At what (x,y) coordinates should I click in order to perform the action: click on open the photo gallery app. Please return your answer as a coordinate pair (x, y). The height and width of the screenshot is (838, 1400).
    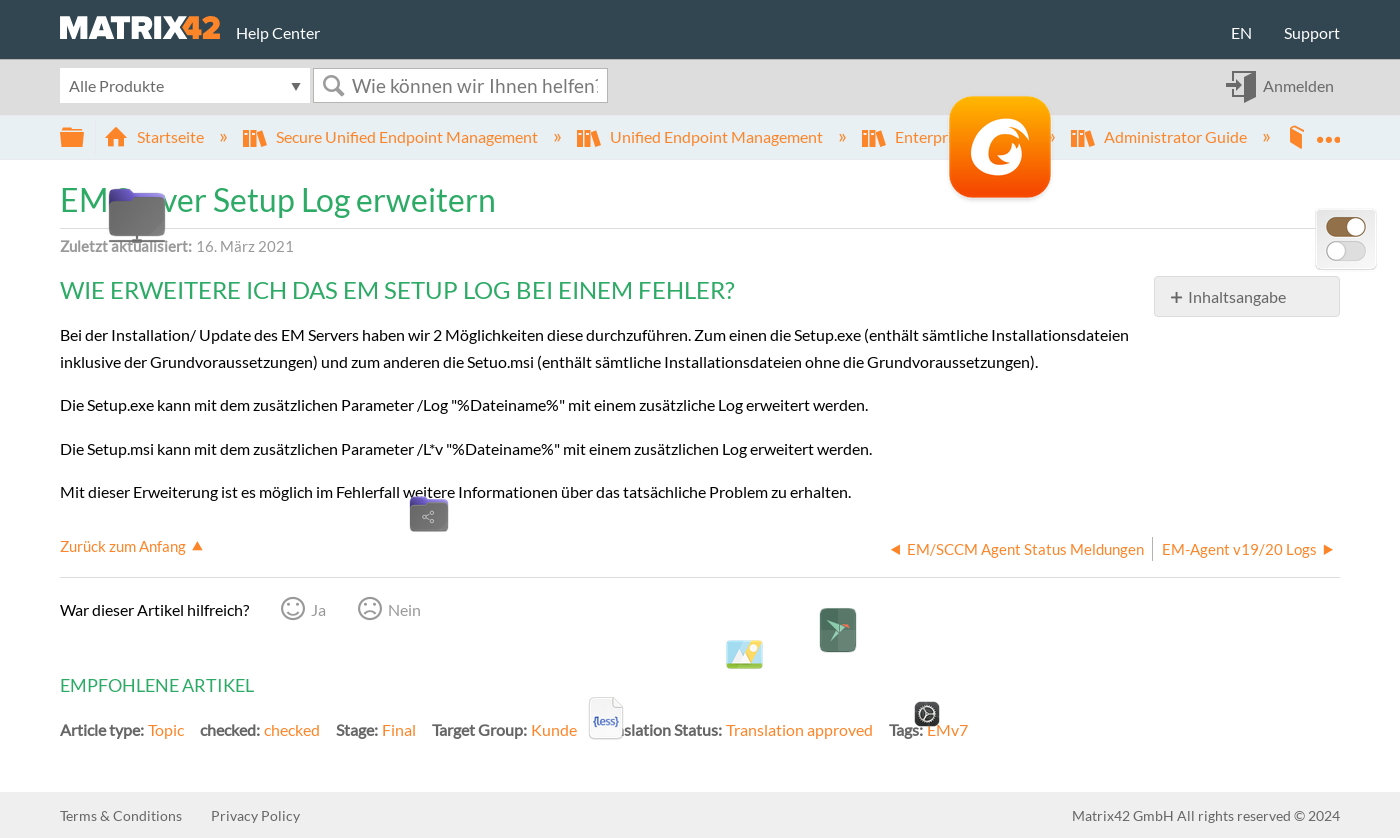
    Looking at the image, I should click on (744, 654).